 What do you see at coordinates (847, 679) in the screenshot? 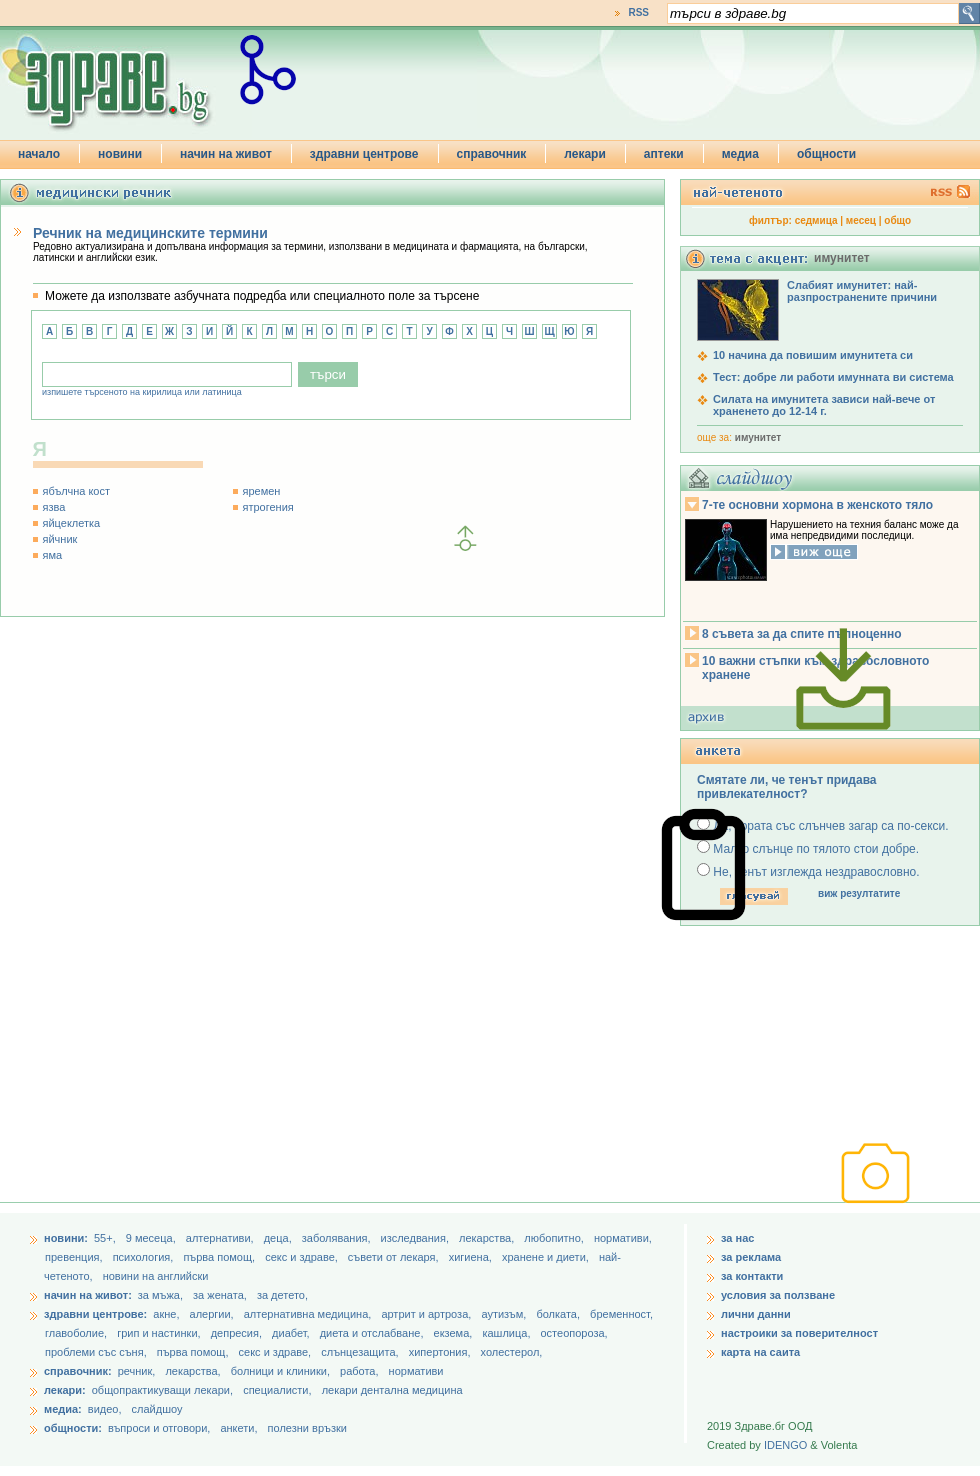
I see `stash changes in git` at bounding box center [847, 679].